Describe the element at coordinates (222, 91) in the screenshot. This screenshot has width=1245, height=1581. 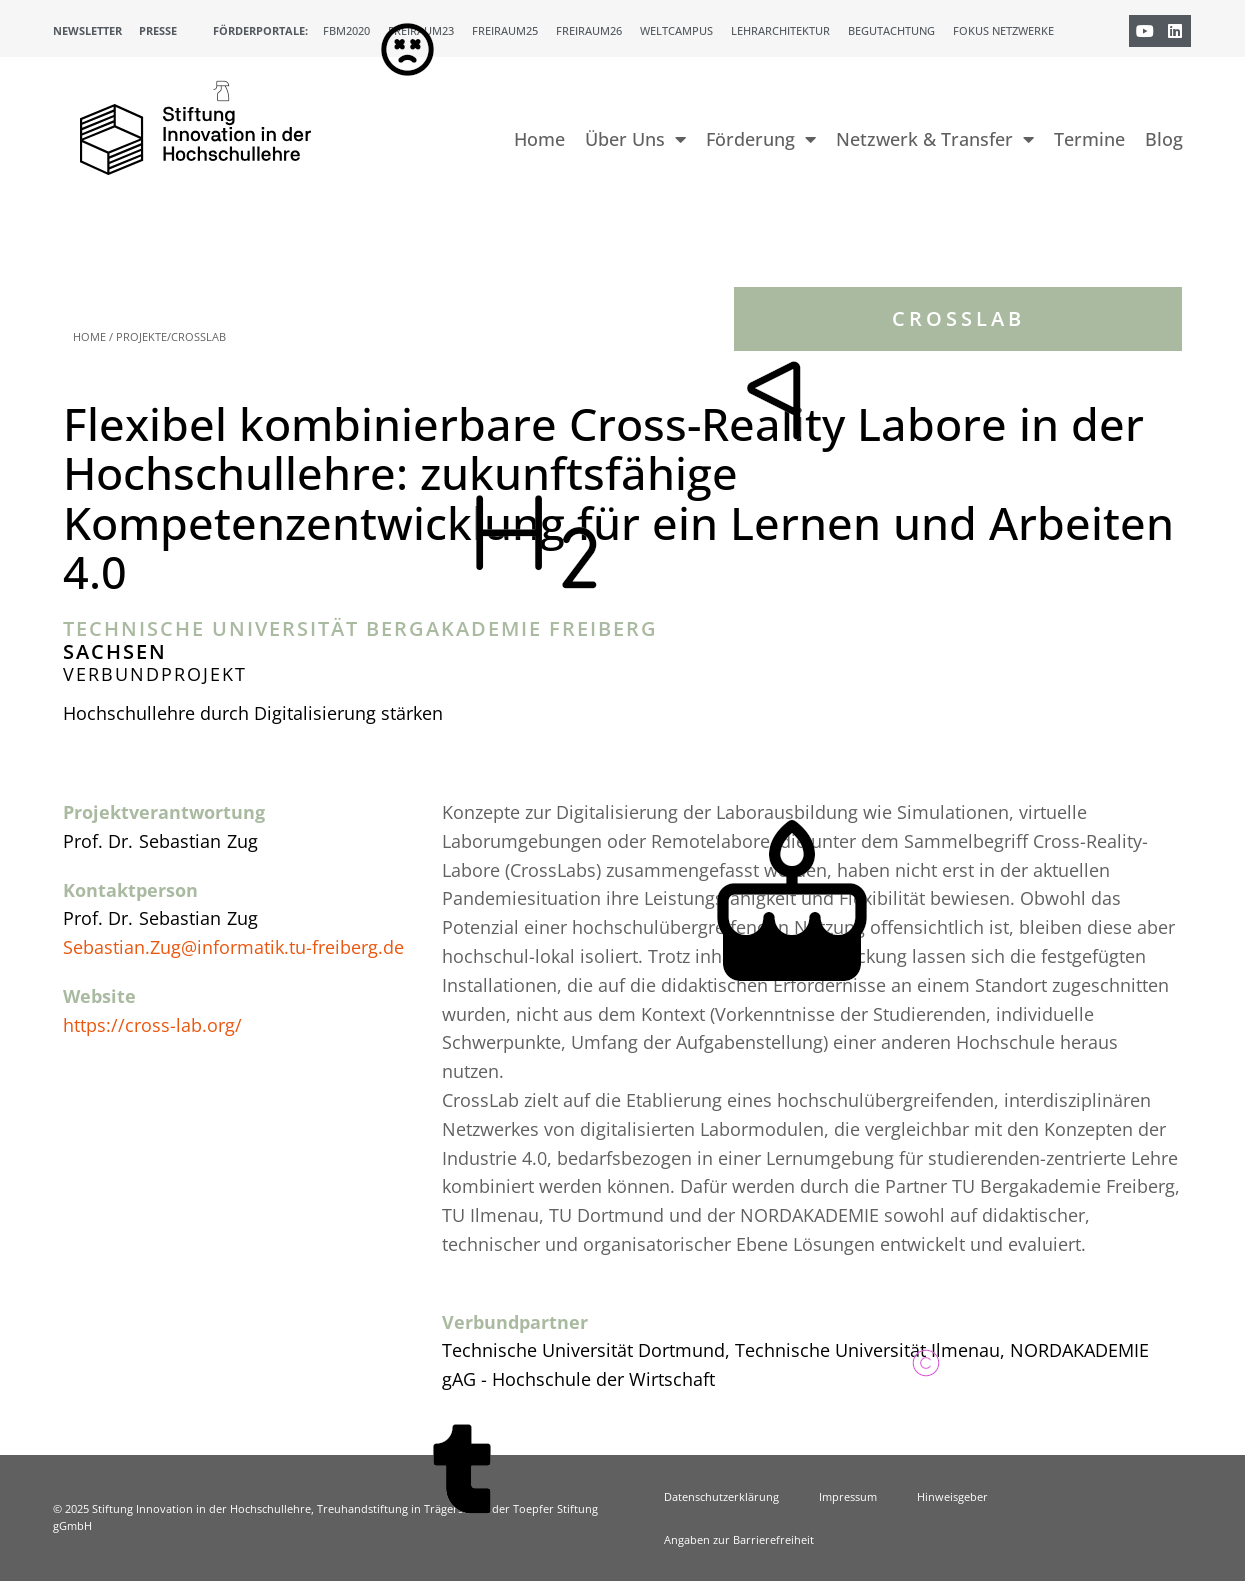
I see `access cleaning or household supplies` at that location.